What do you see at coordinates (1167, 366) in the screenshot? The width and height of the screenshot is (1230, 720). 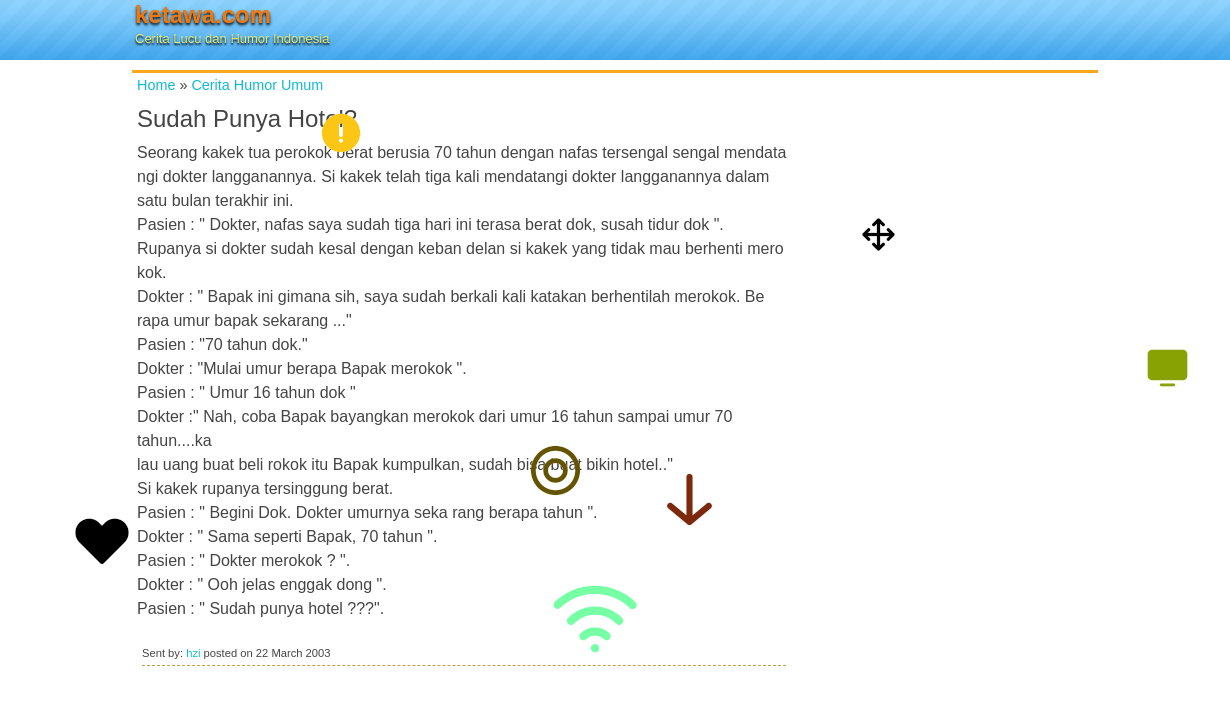 I see `view display settings` at bounding box center [1167, 366].